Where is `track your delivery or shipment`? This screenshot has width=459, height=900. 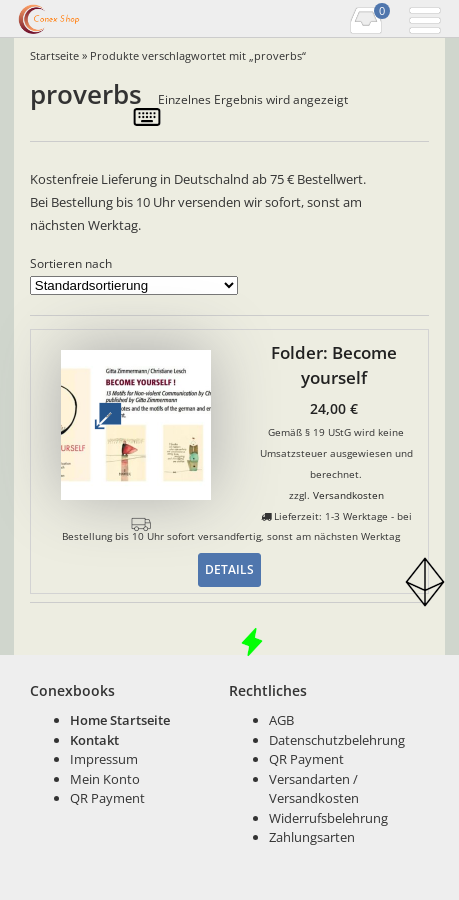 track your delivery or shipment is located at coordinates (140, 523).